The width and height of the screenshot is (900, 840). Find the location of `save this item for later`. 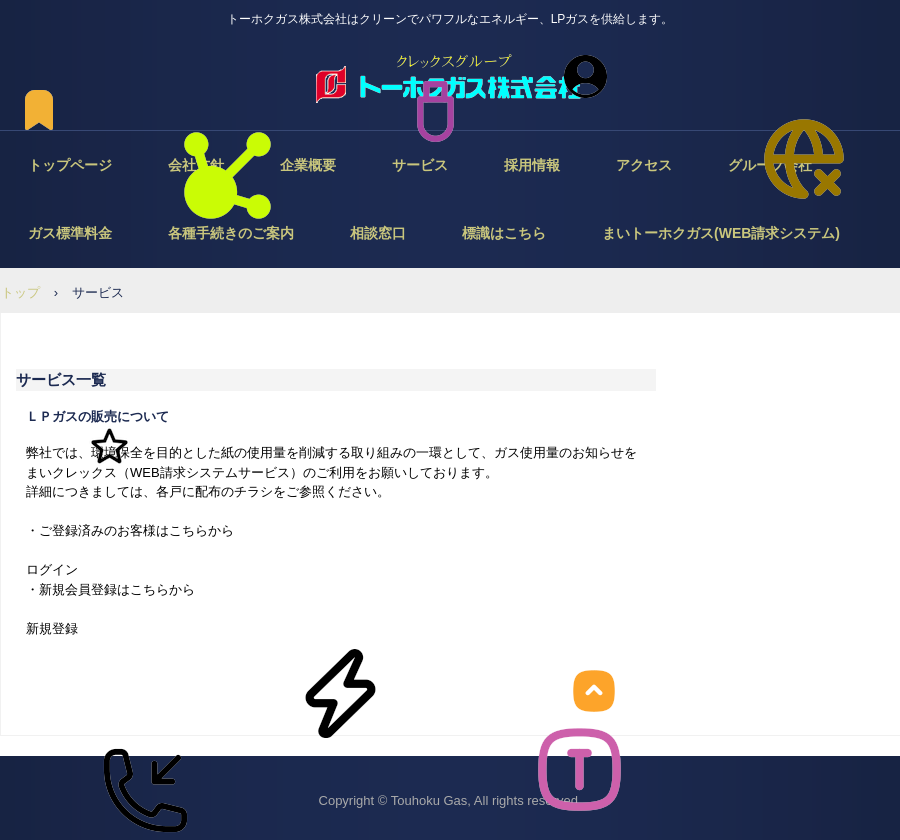

save this item for later is located at coordinates (39, 110).